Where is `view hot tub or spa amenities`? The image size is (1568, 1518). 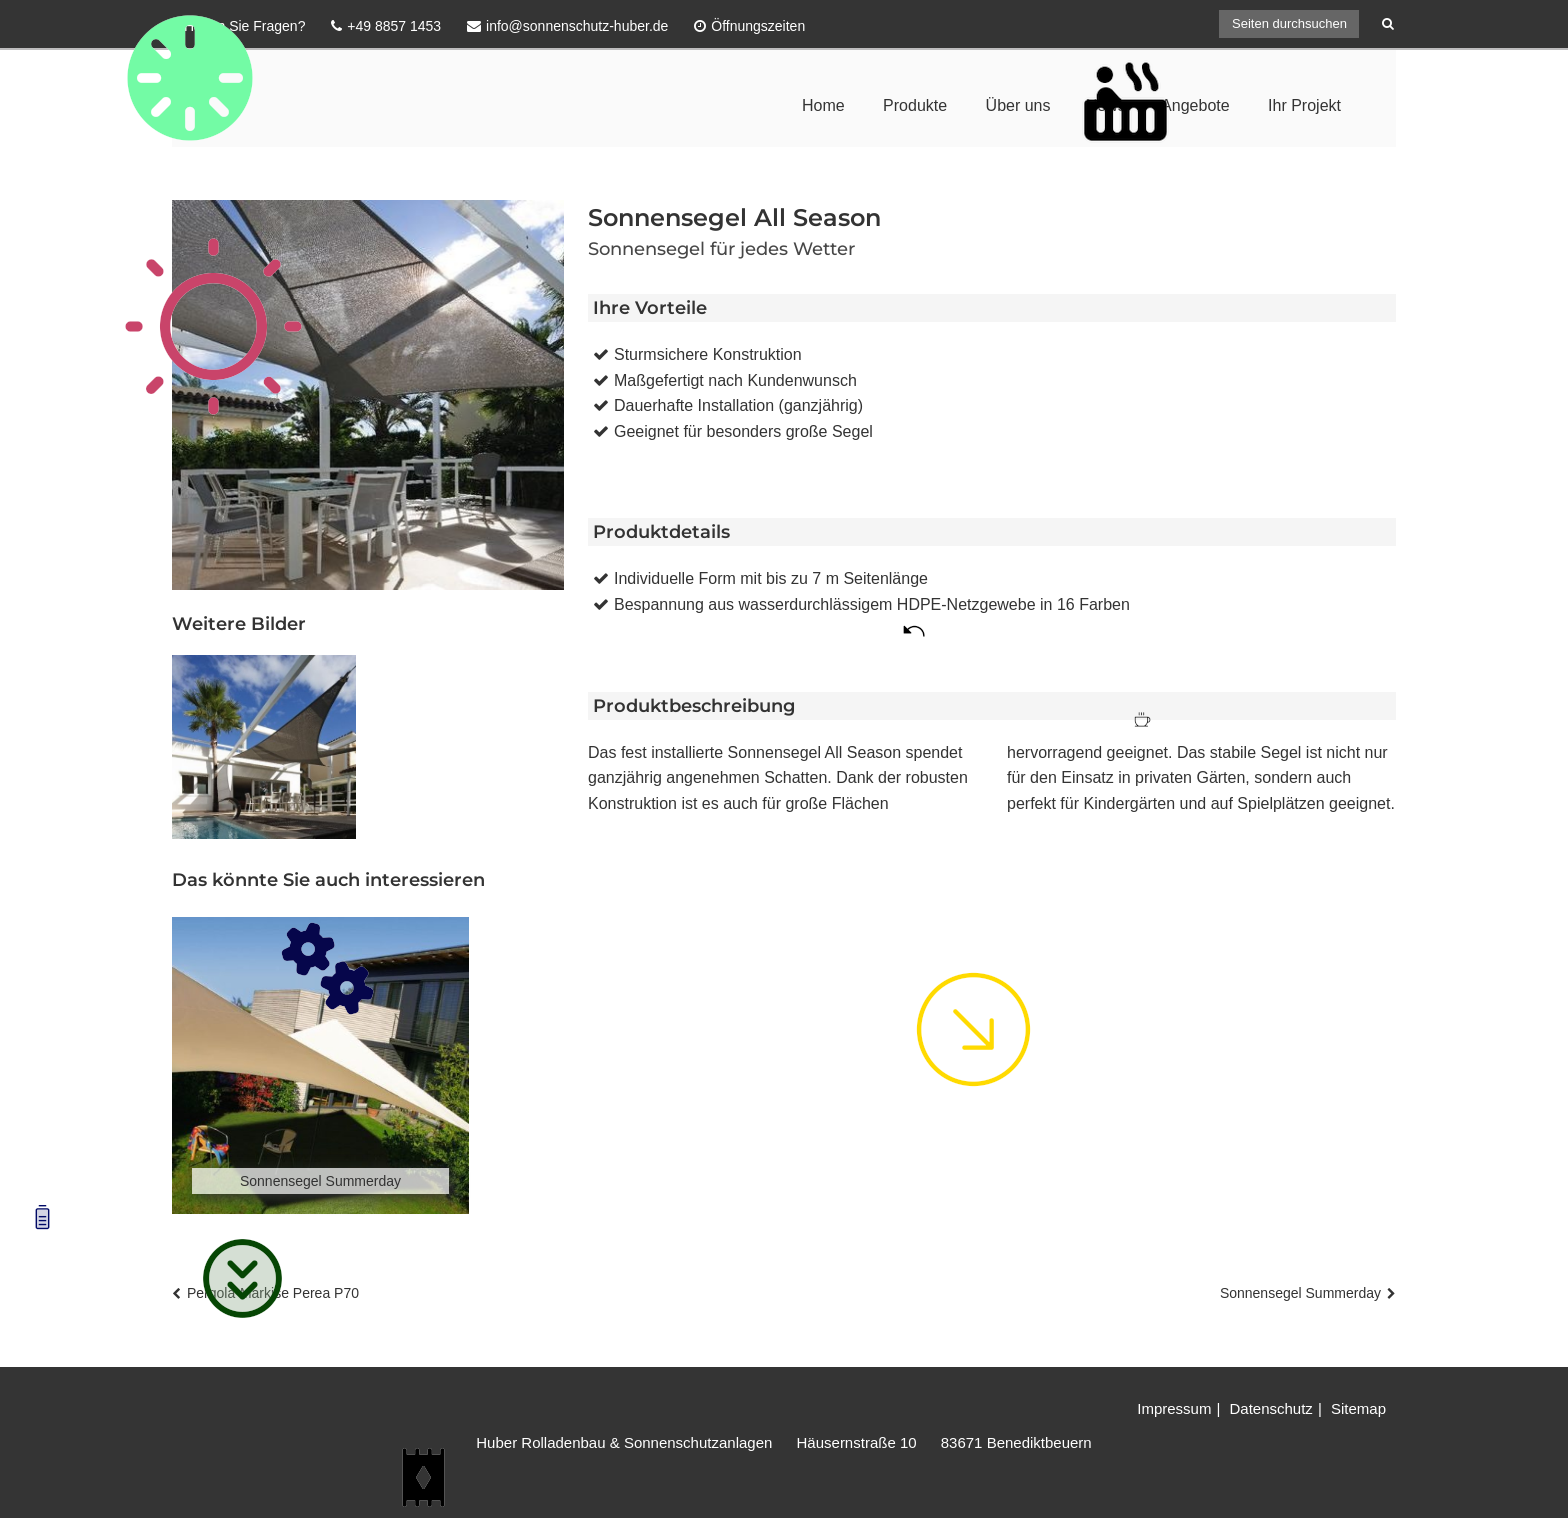
view hot tub or spa amenities is located at coordinates (1125, 99).